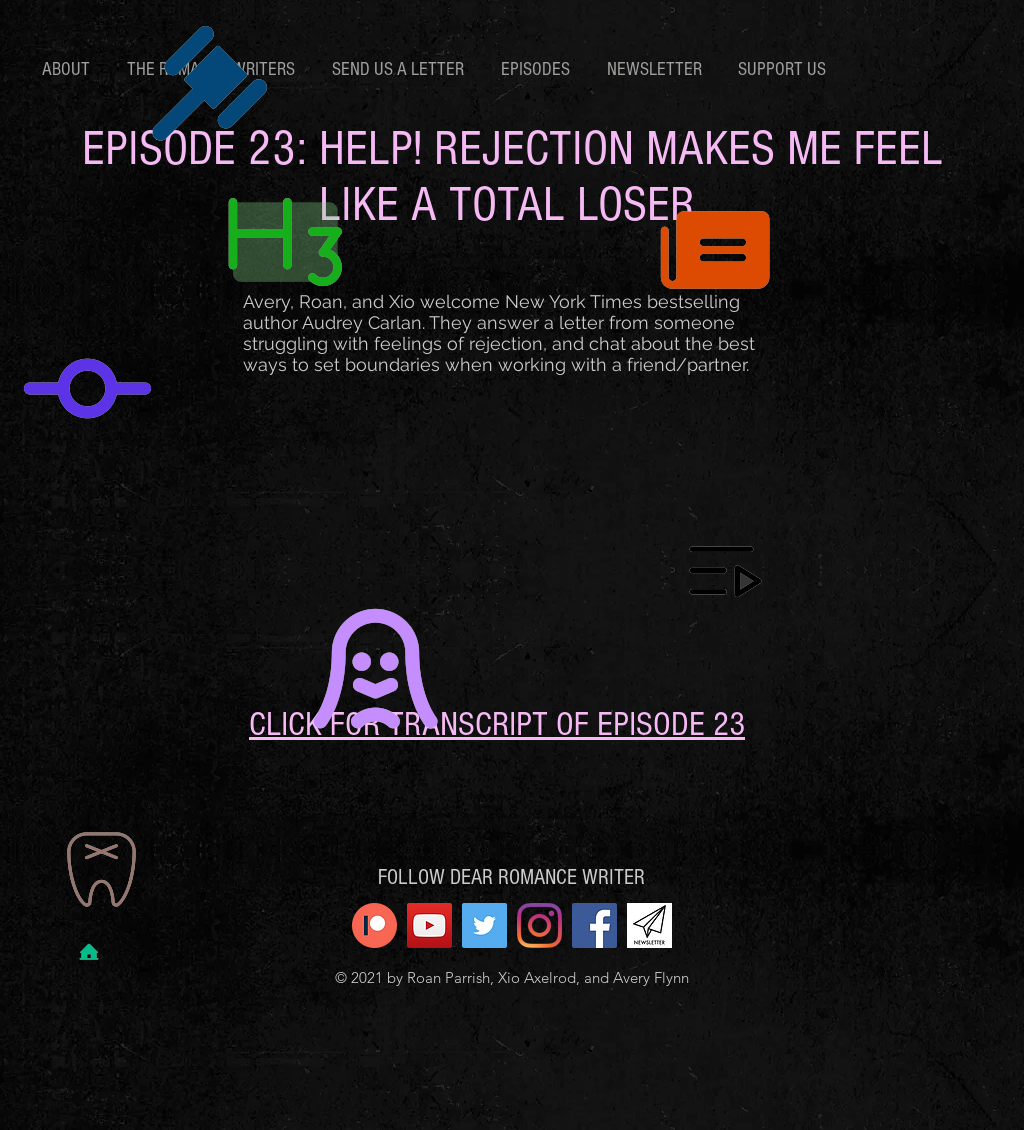 This screenshot has width=1024, height=1130. I want to click on view commit history, so click(87, 388).